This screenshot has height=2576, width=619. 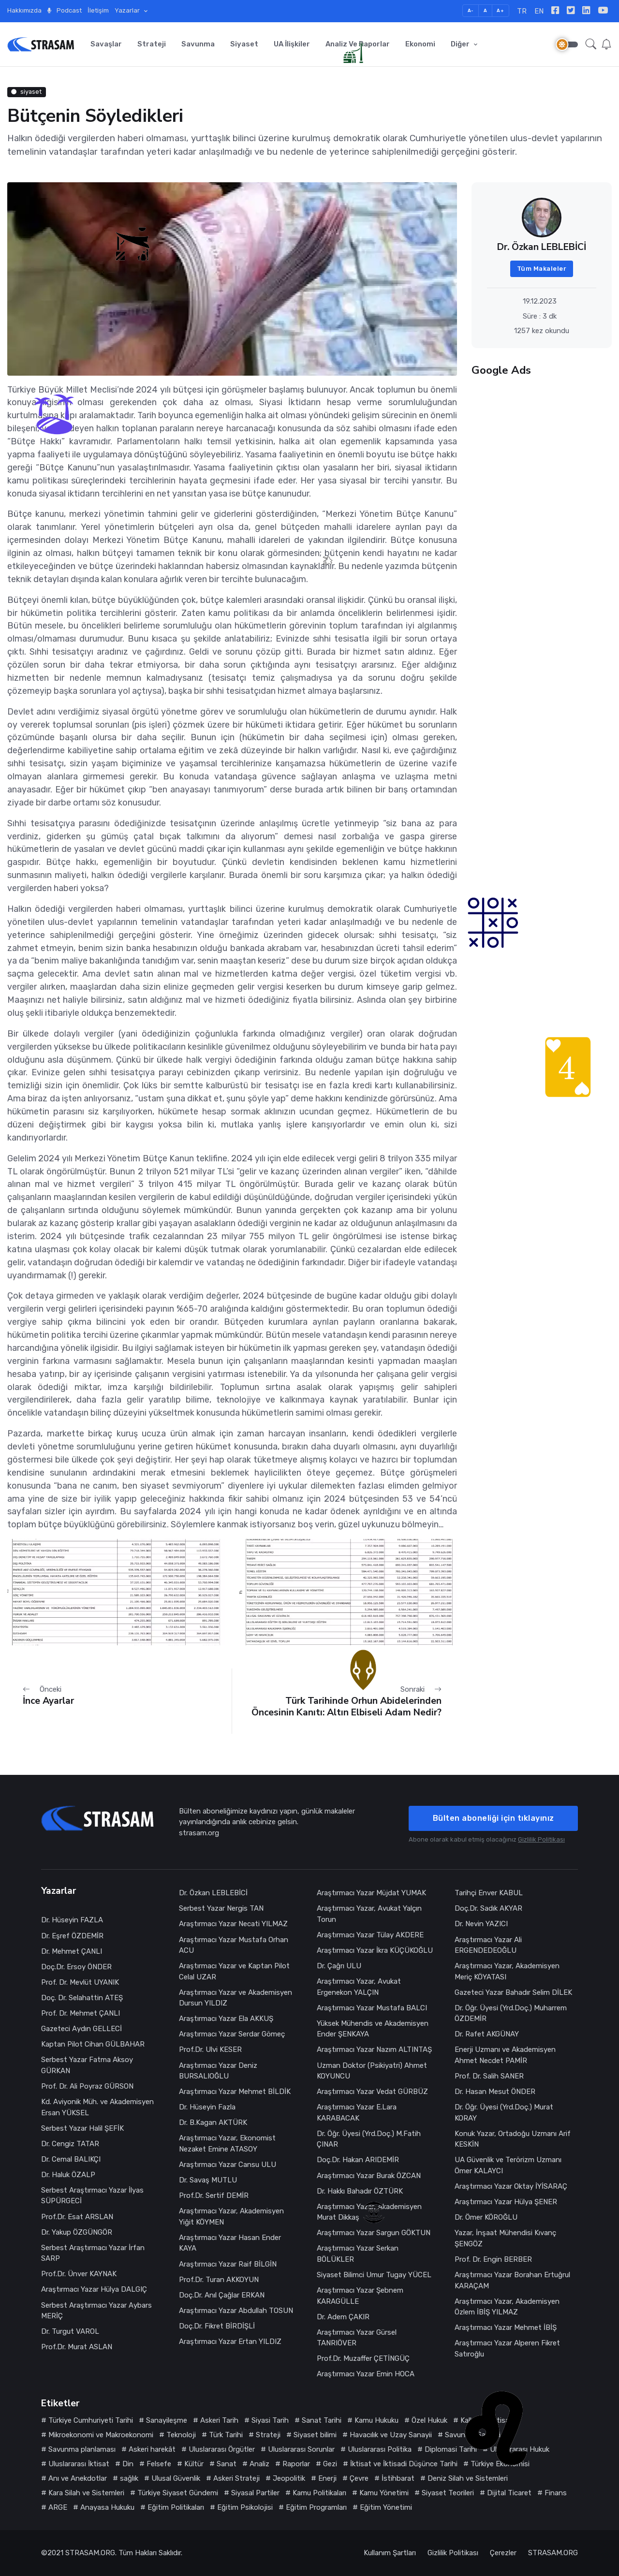 What do you see at coordinates (374, 2212) in the screenshot?
I see `a stylized character or avatar icon` at bounding box center [374, 2212].